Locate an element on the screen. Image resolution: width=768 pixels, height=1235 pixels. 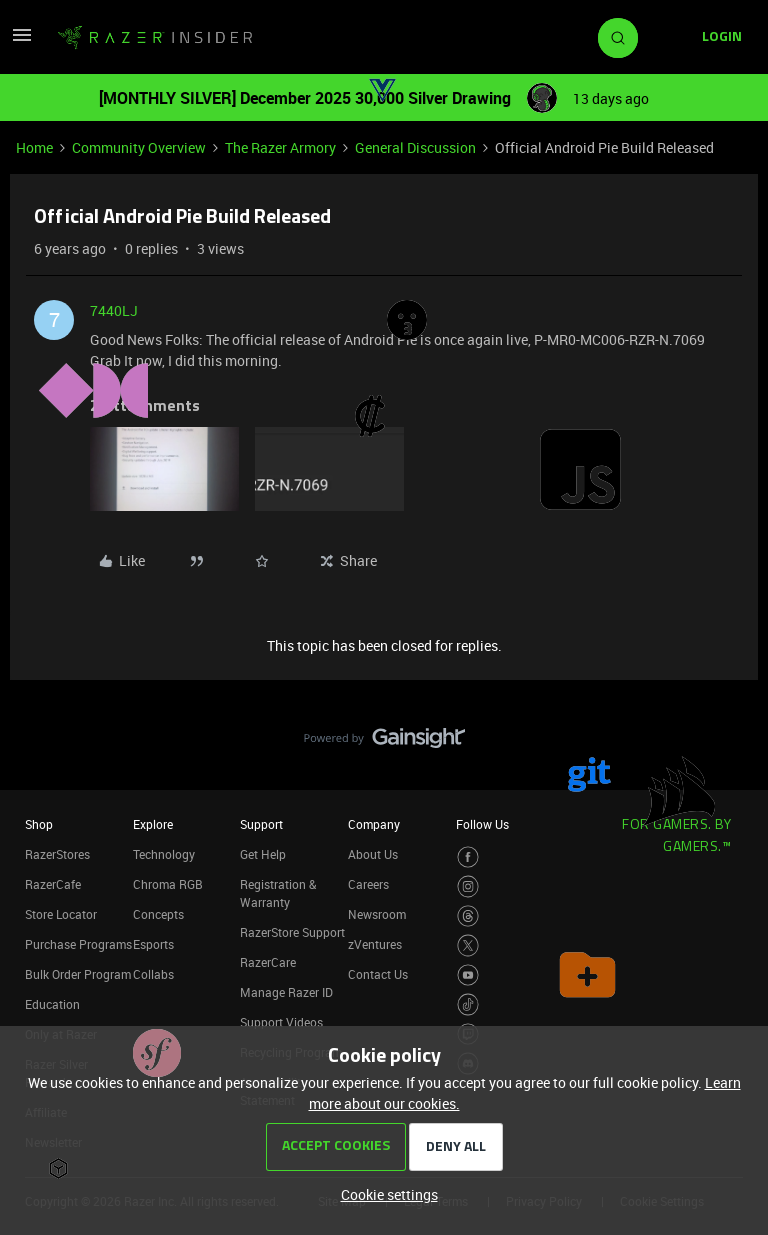
Vue.js framework logo is located at coordinates (382, 90).